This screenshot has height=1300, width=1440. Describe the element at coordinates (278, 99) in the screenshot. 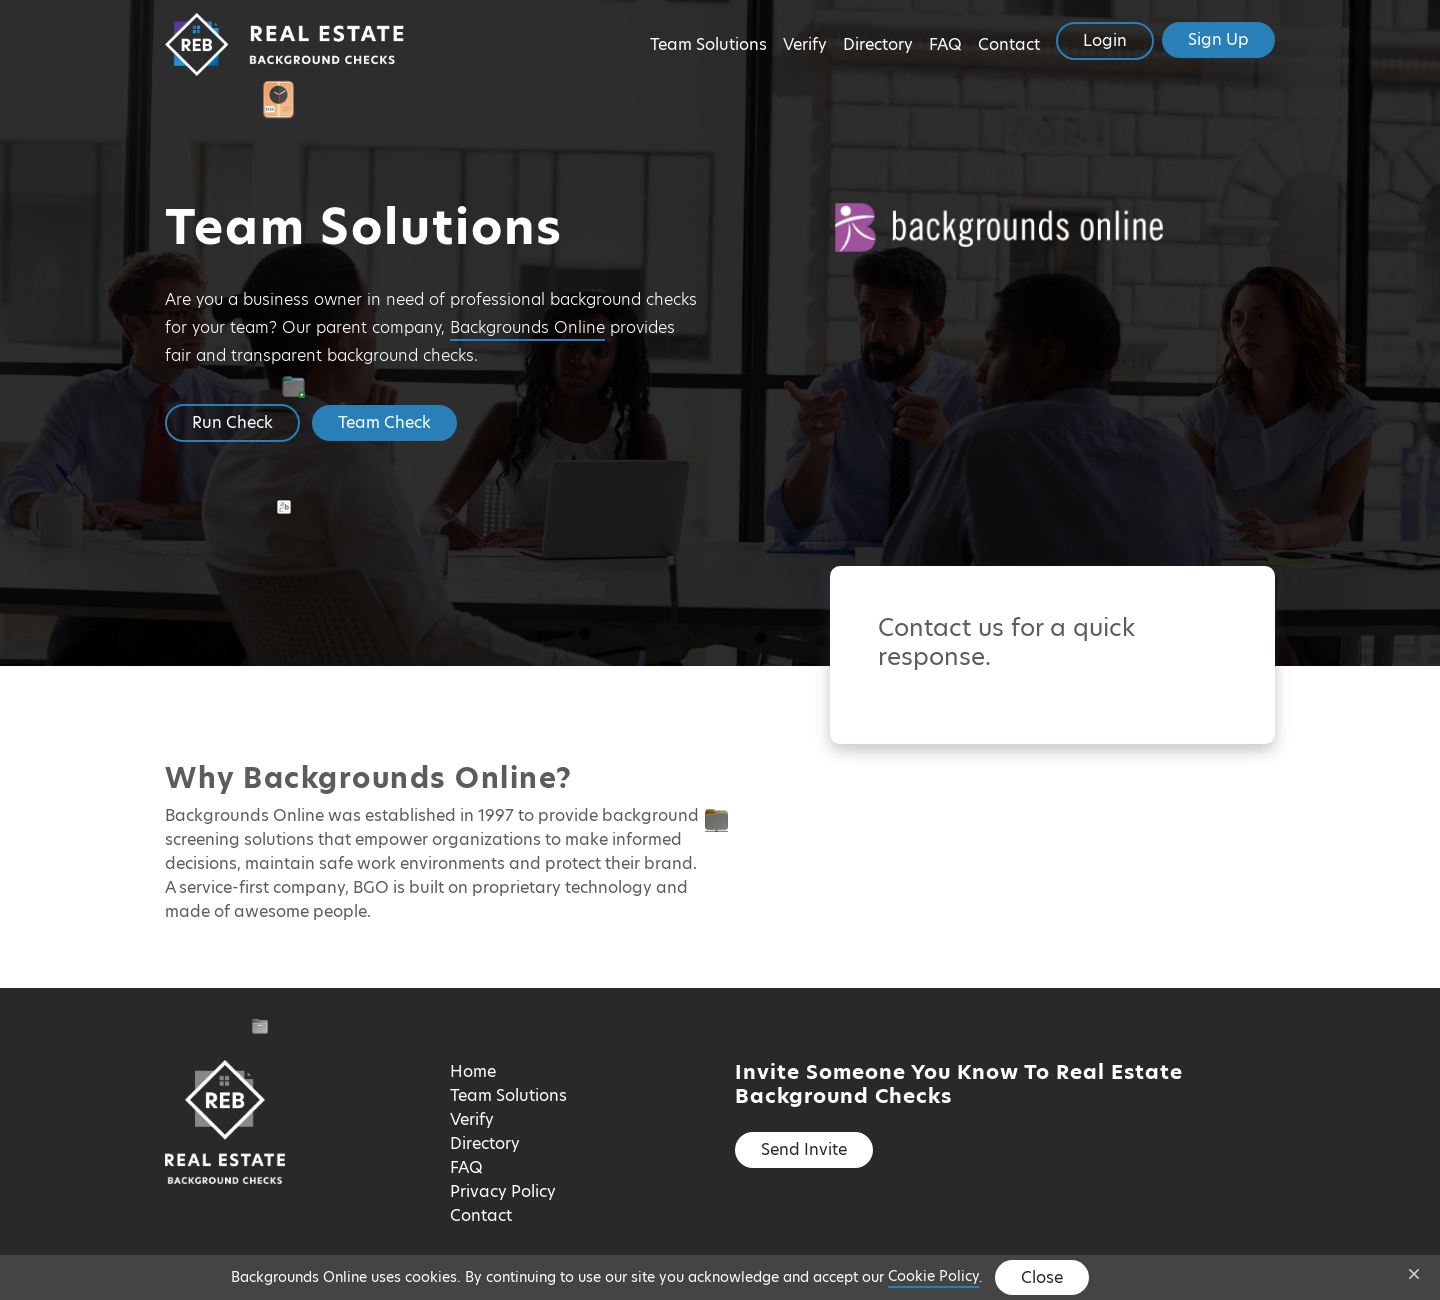

I see `package manager is processing or waiting` at that location.